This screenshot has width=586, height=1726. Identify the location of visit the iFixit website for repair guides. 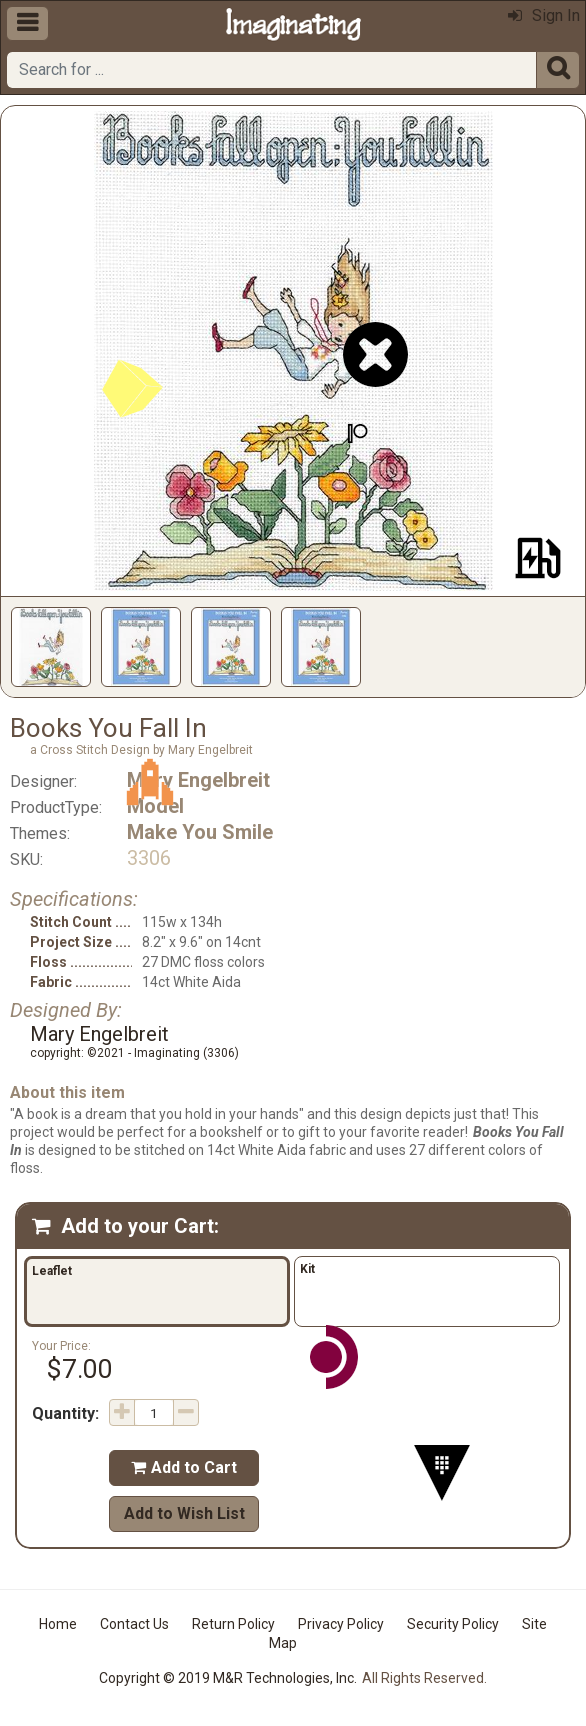
(375, 354).